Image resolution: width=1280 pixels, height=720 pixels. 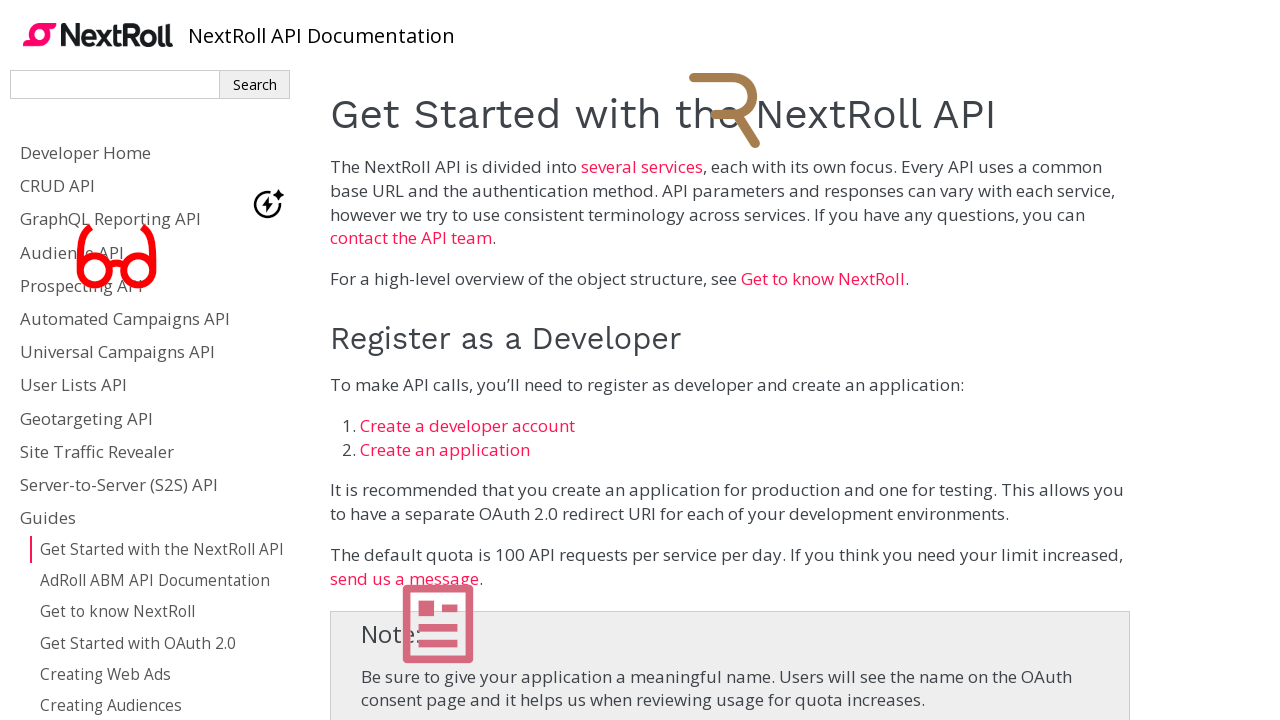 What do you see at coordinates (267, 204) in the screenshot?
I see `access AI-enhanced DVD or media features` at bounding box center [267, 204].